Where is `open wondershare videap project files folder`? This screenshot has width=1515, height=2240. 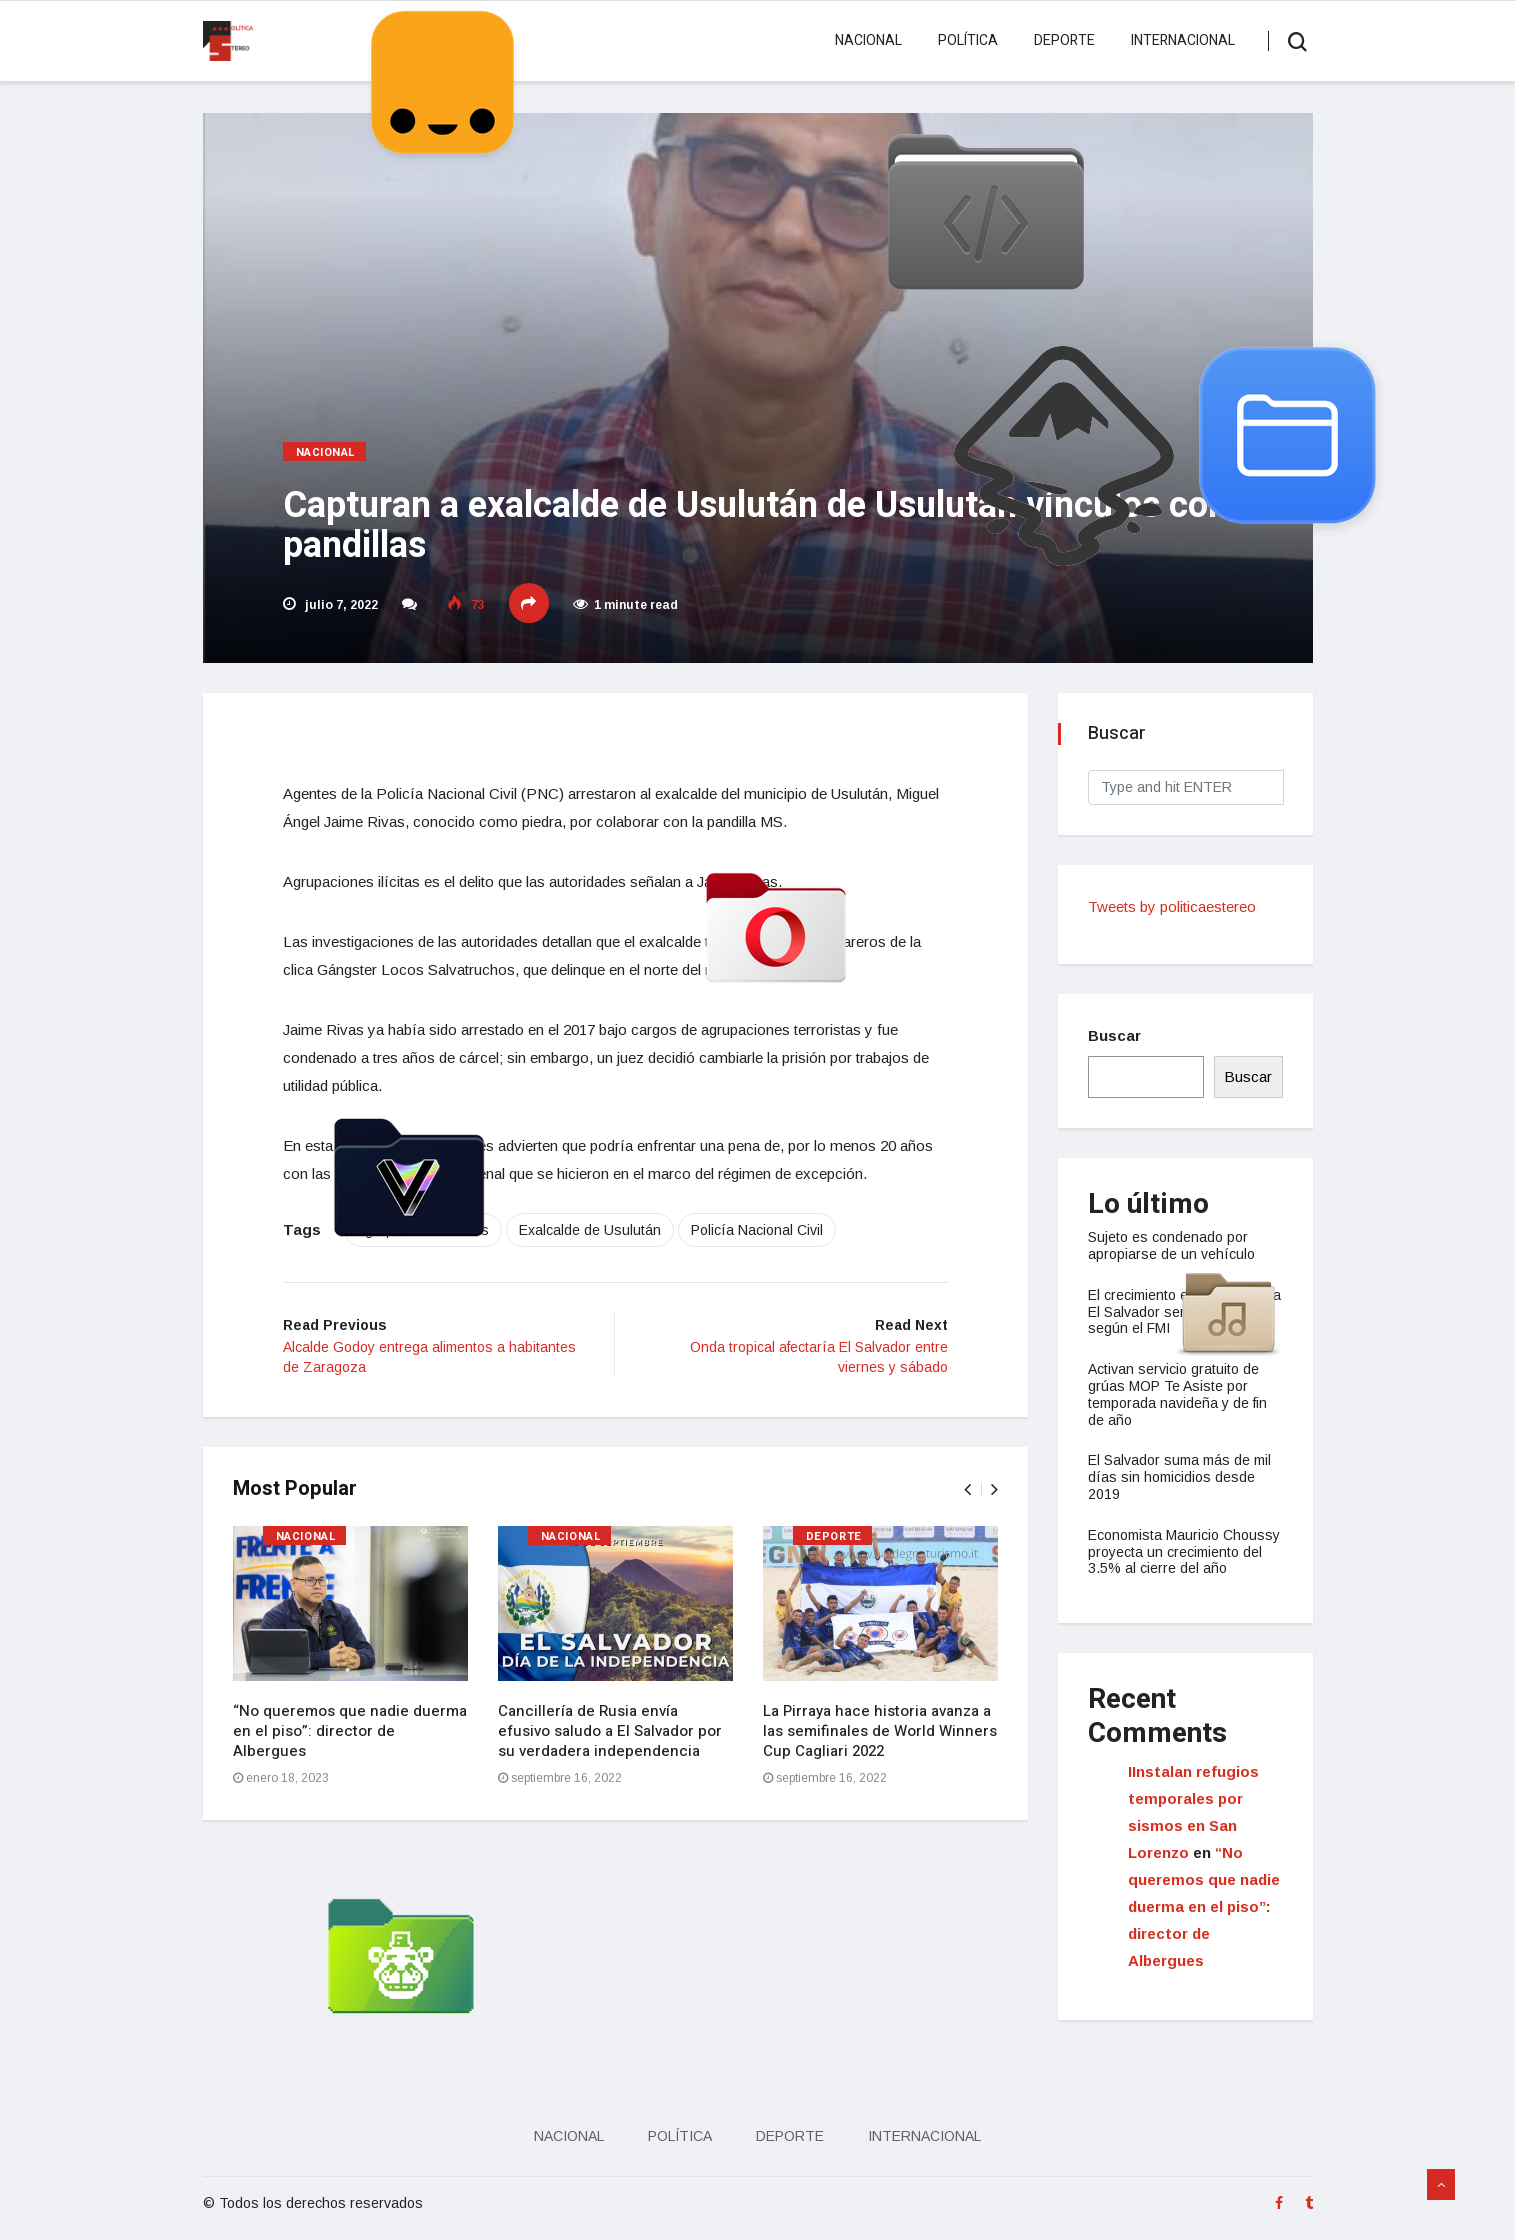 open wondershare videap project files folder is located at coordinates (408, 1181).